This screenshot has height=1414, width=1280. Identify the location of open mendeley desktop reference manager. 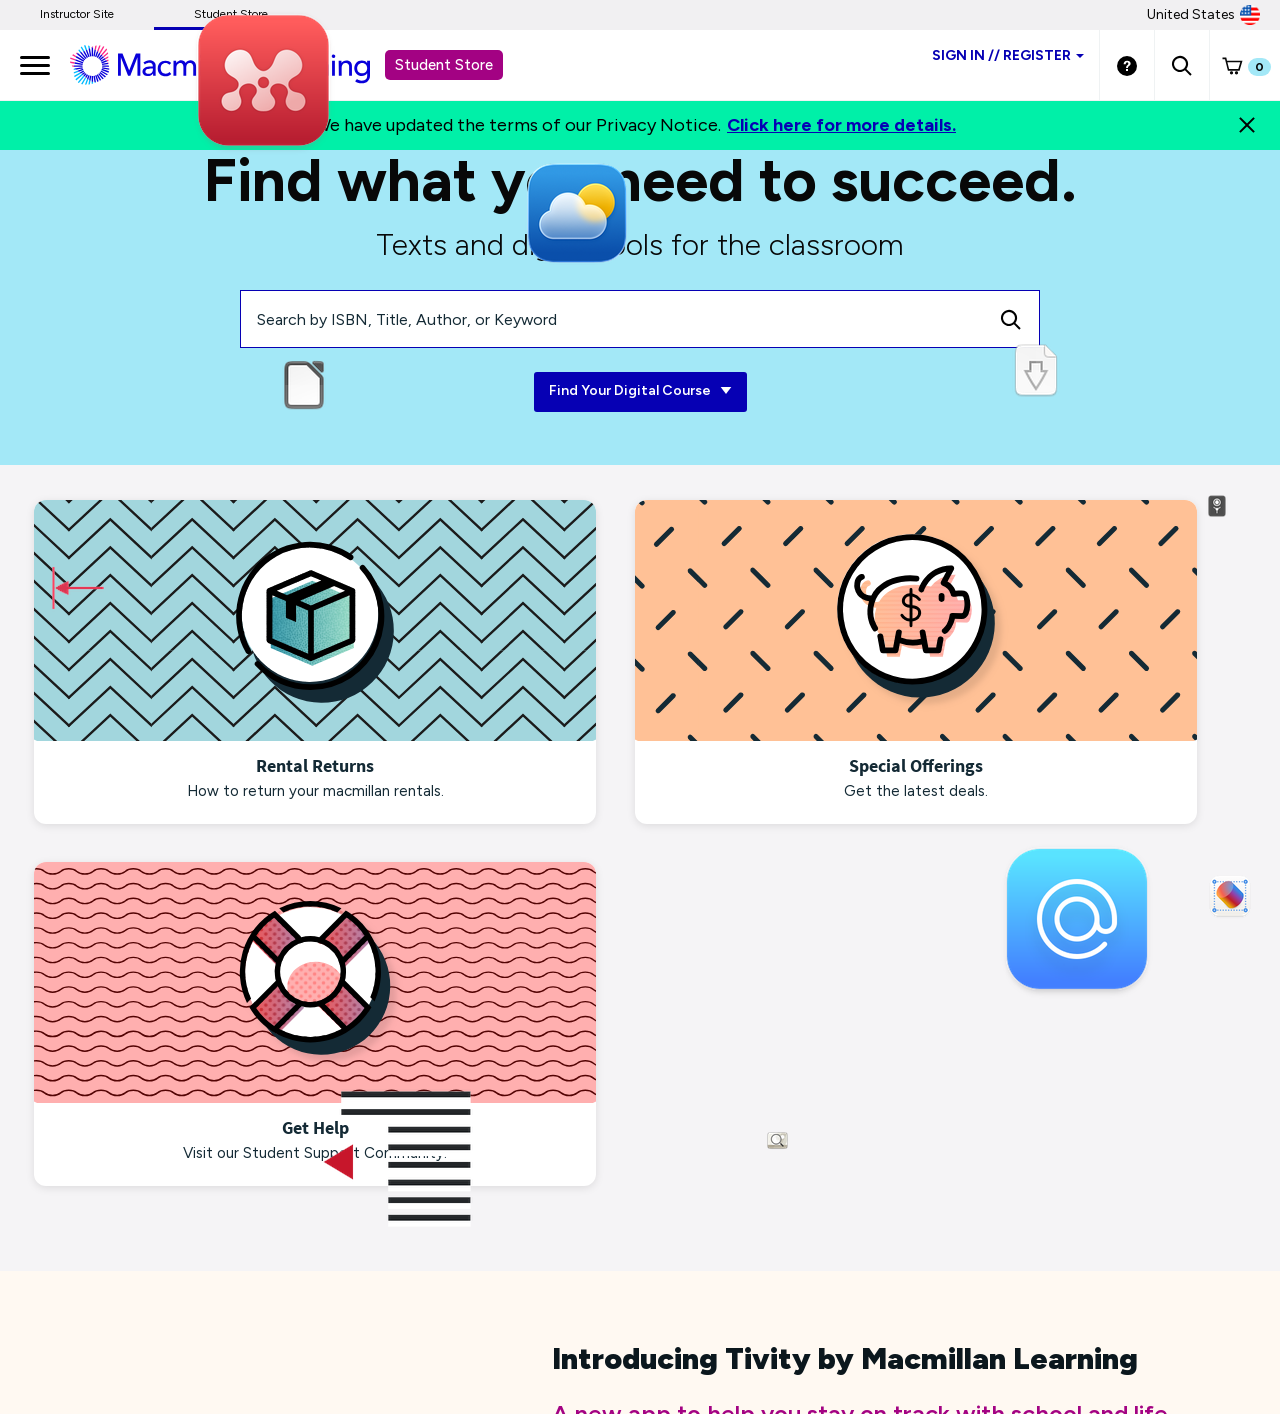
(263, 80).